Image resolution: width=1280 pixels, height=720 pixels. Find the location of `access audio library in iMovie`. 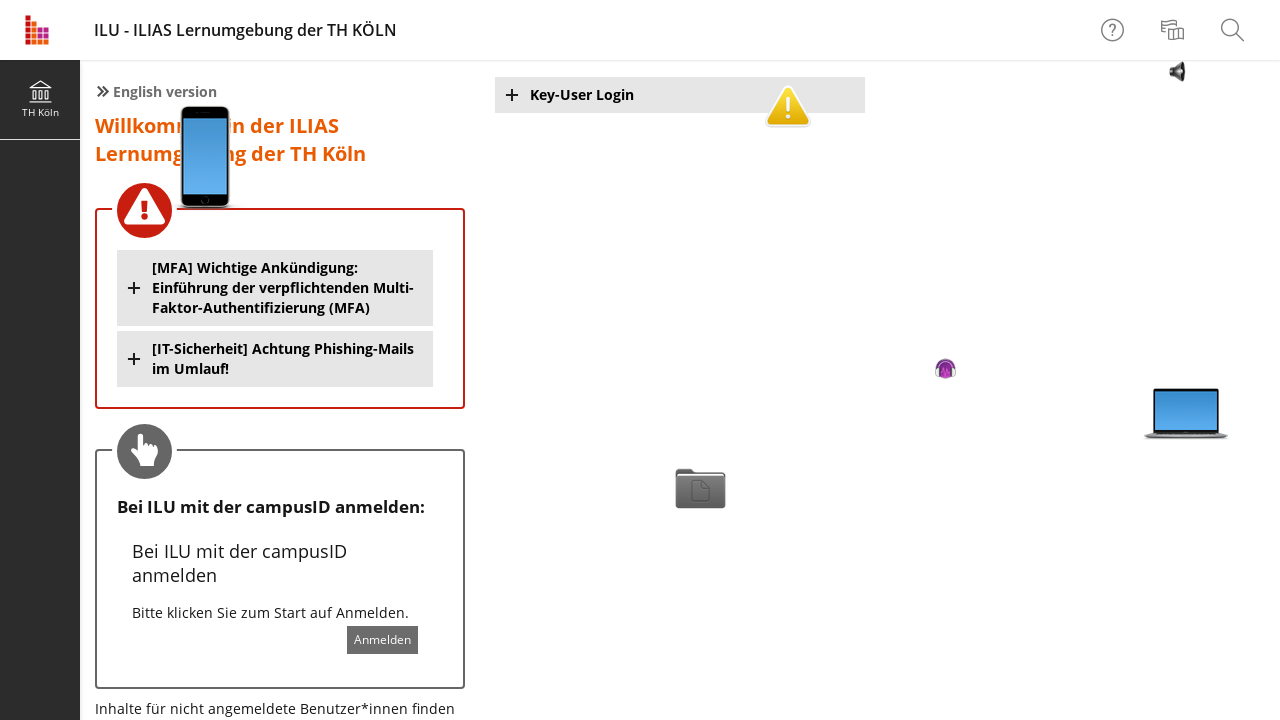

access audio library in iMovie is located at coordinates (1177, 71).